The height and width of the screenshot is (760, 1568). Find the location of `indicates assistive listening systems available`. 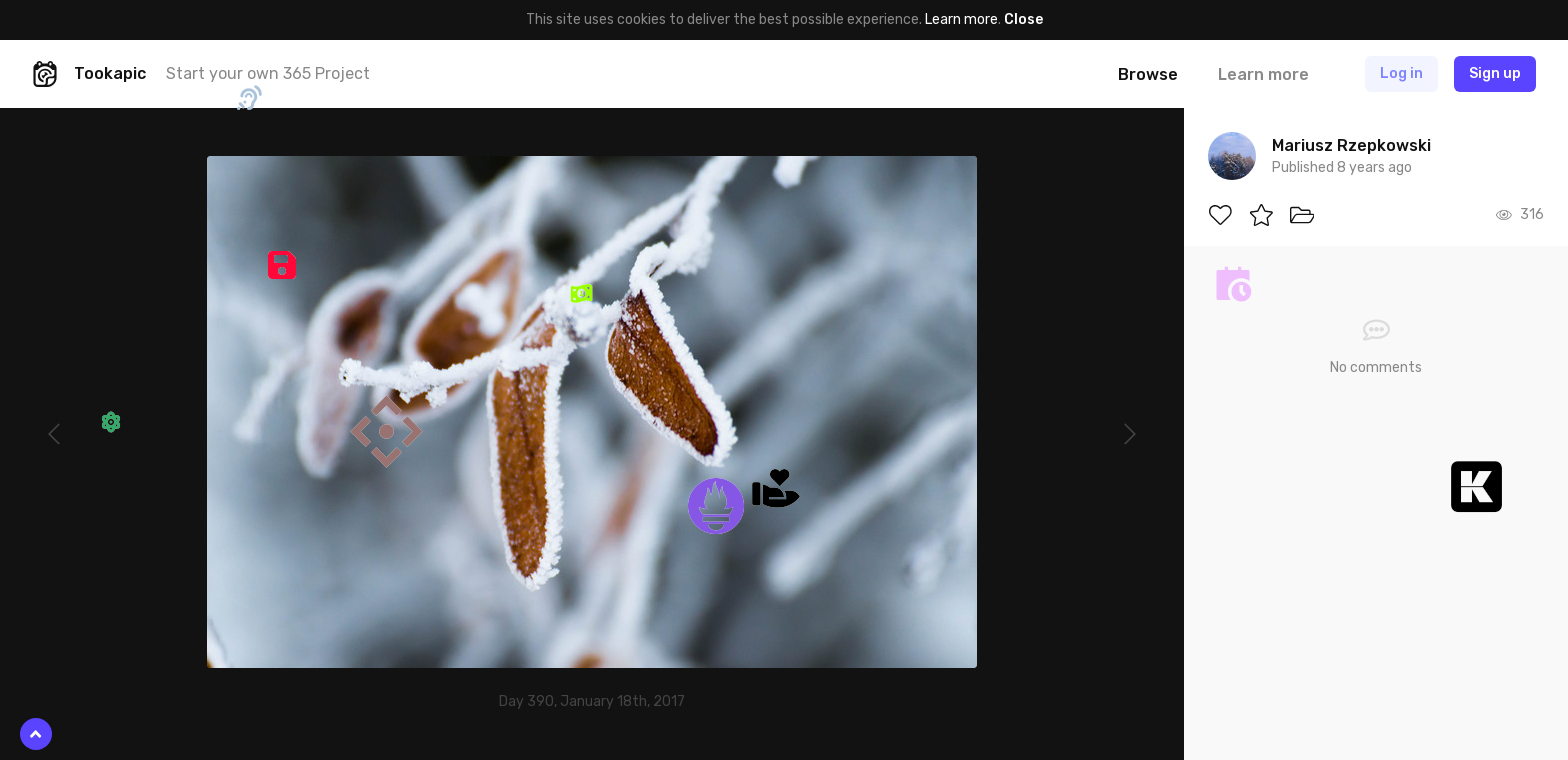

indicates assistive listening systems available is located at coordinates (249, 97).